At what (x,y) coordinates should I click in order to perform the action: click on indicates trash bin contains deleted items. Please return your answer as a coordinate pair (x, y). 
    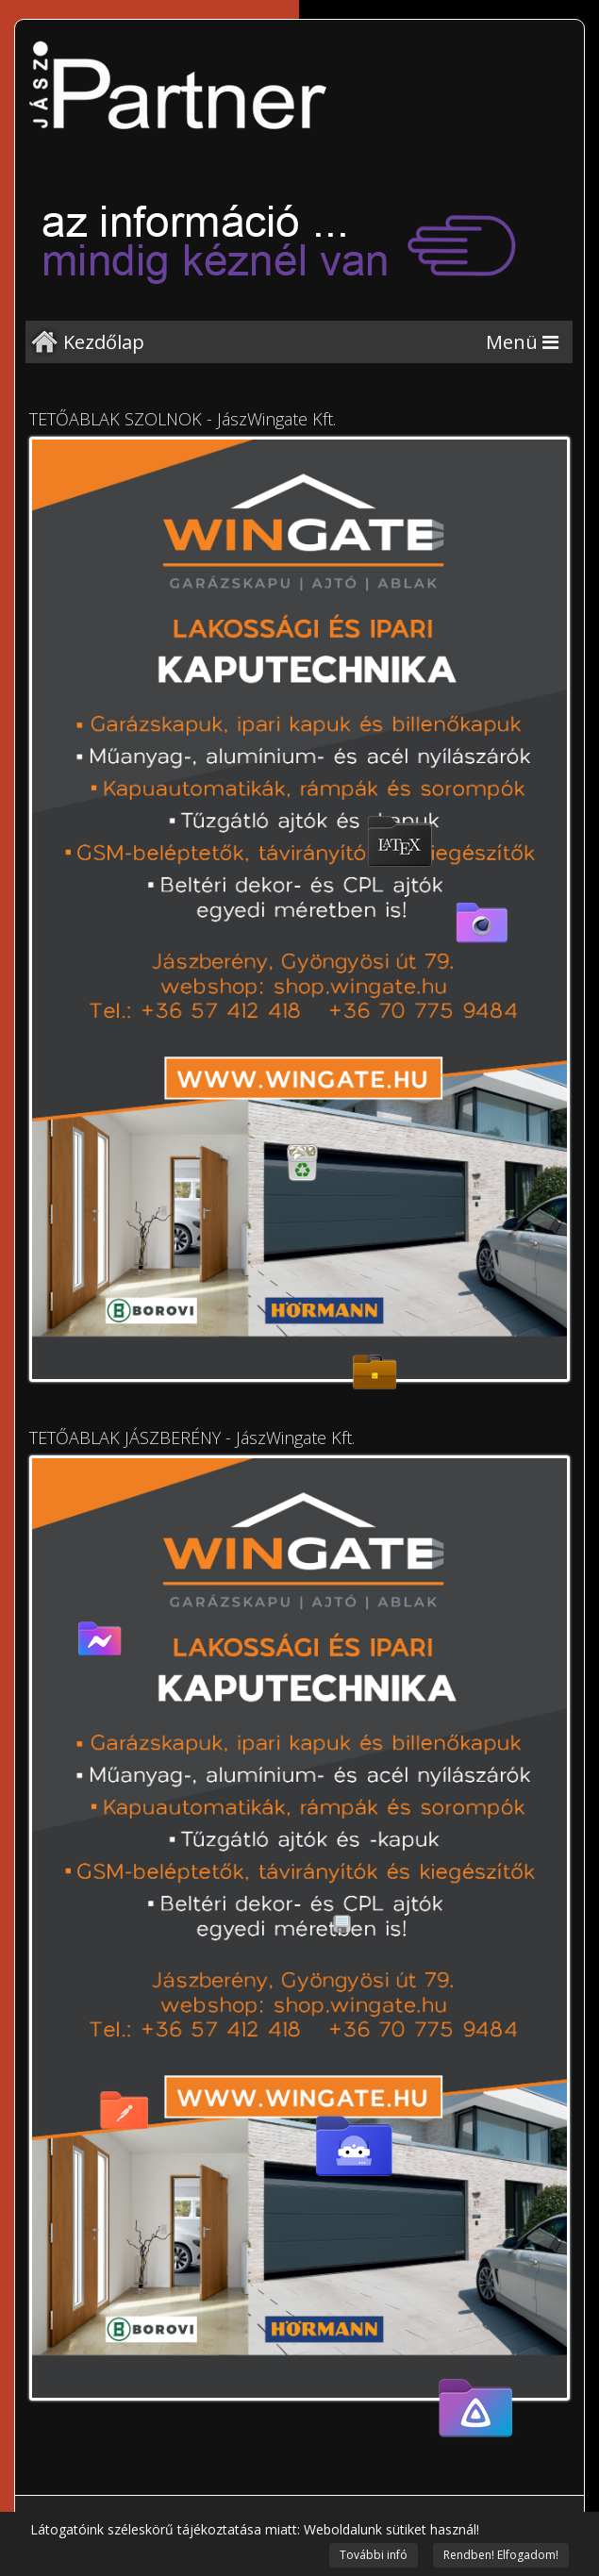
    Looking at the image, I should click on (302, 1162).